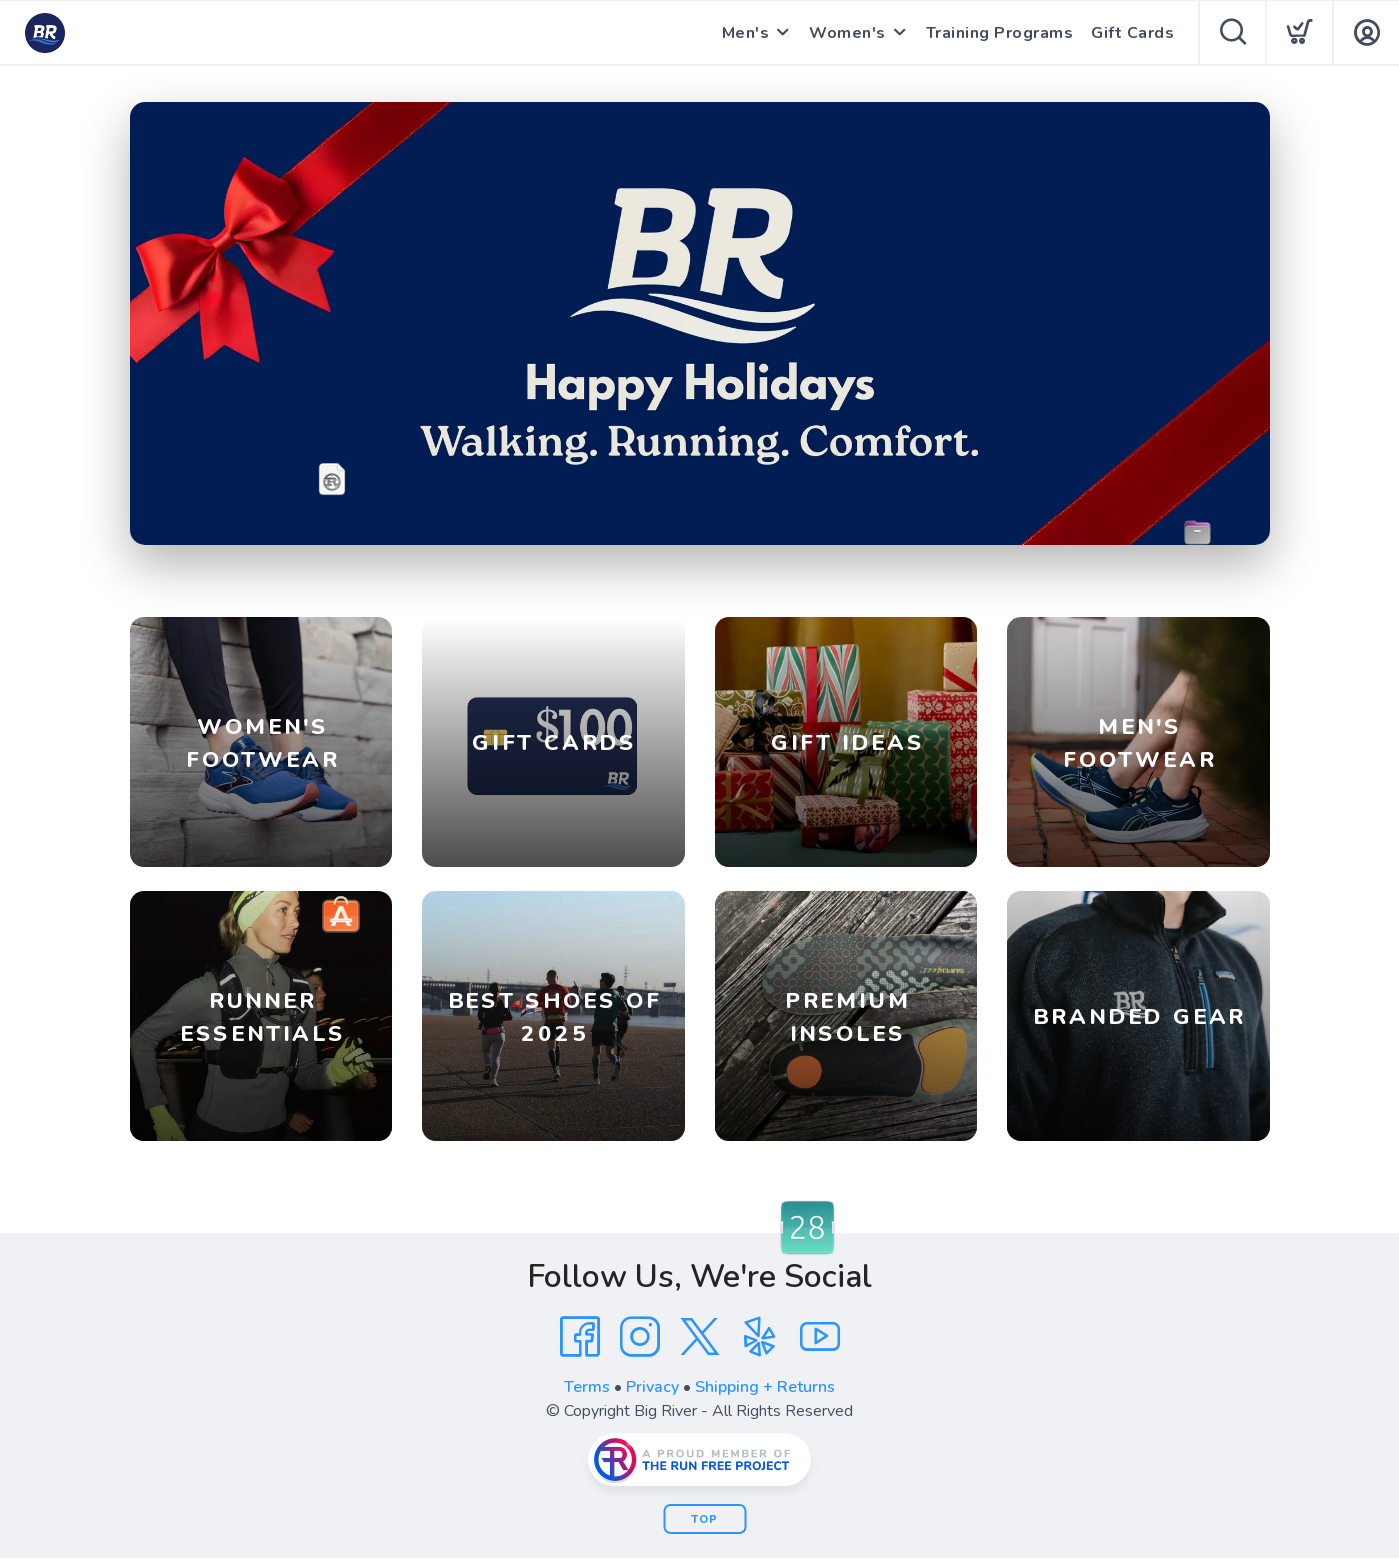 This screenshot has width=1399, height=1566. I want to click on open the calendar app, so click(807, 1227).